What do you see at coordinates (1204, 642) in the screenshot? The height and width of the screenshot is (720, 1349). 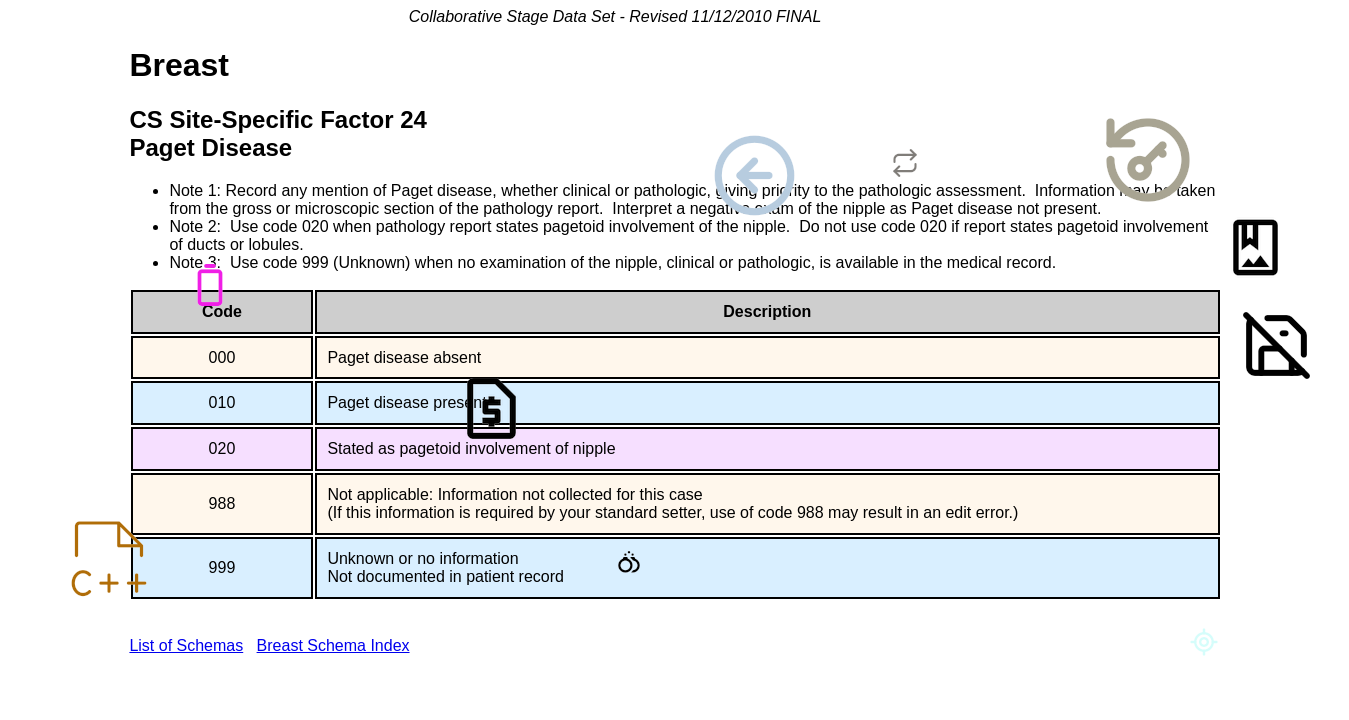 I see `current location found` at bounding box center [1204, 642].